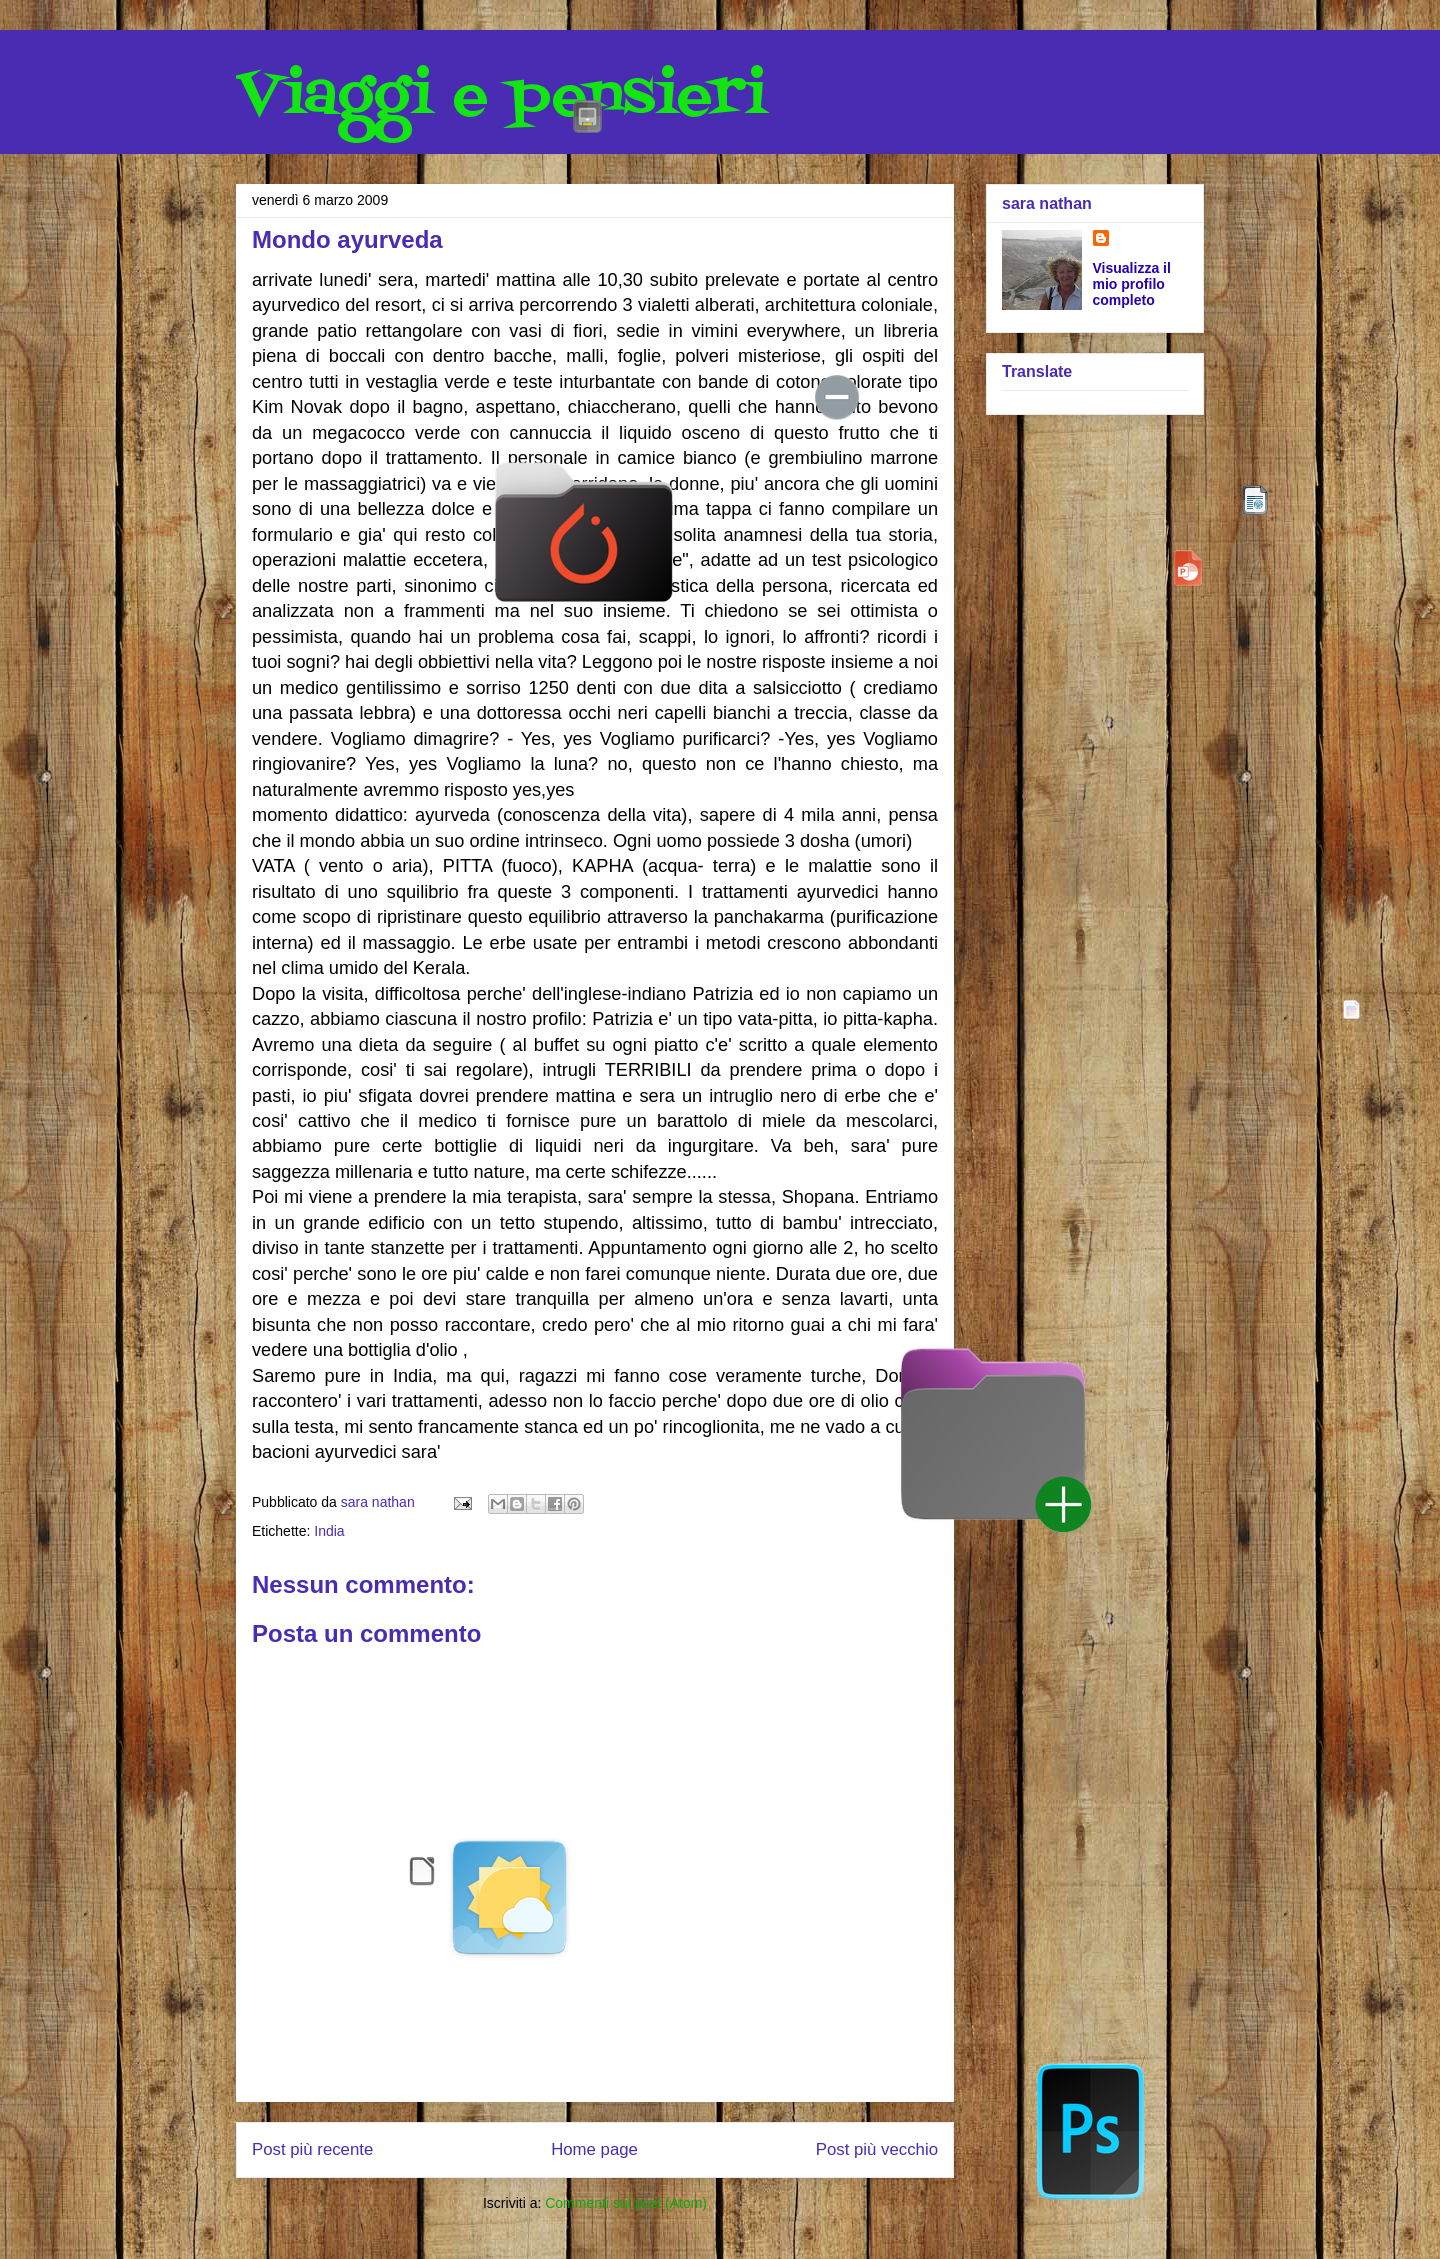  Describe the element at coordinates (1255, 500) in the screenshot. I see `open a web document file` at that location.